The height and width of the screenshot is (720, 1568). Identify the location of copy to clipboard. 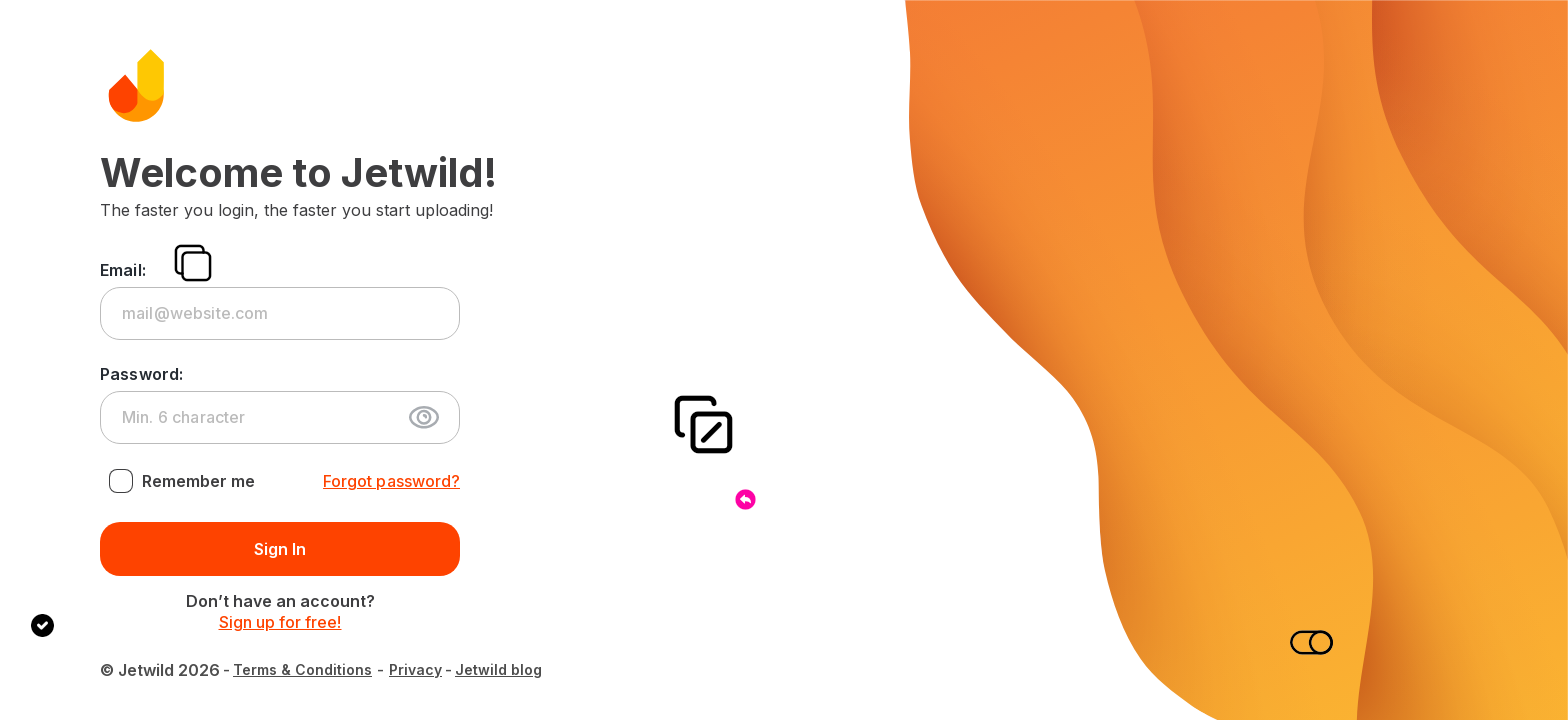
(193, 263).